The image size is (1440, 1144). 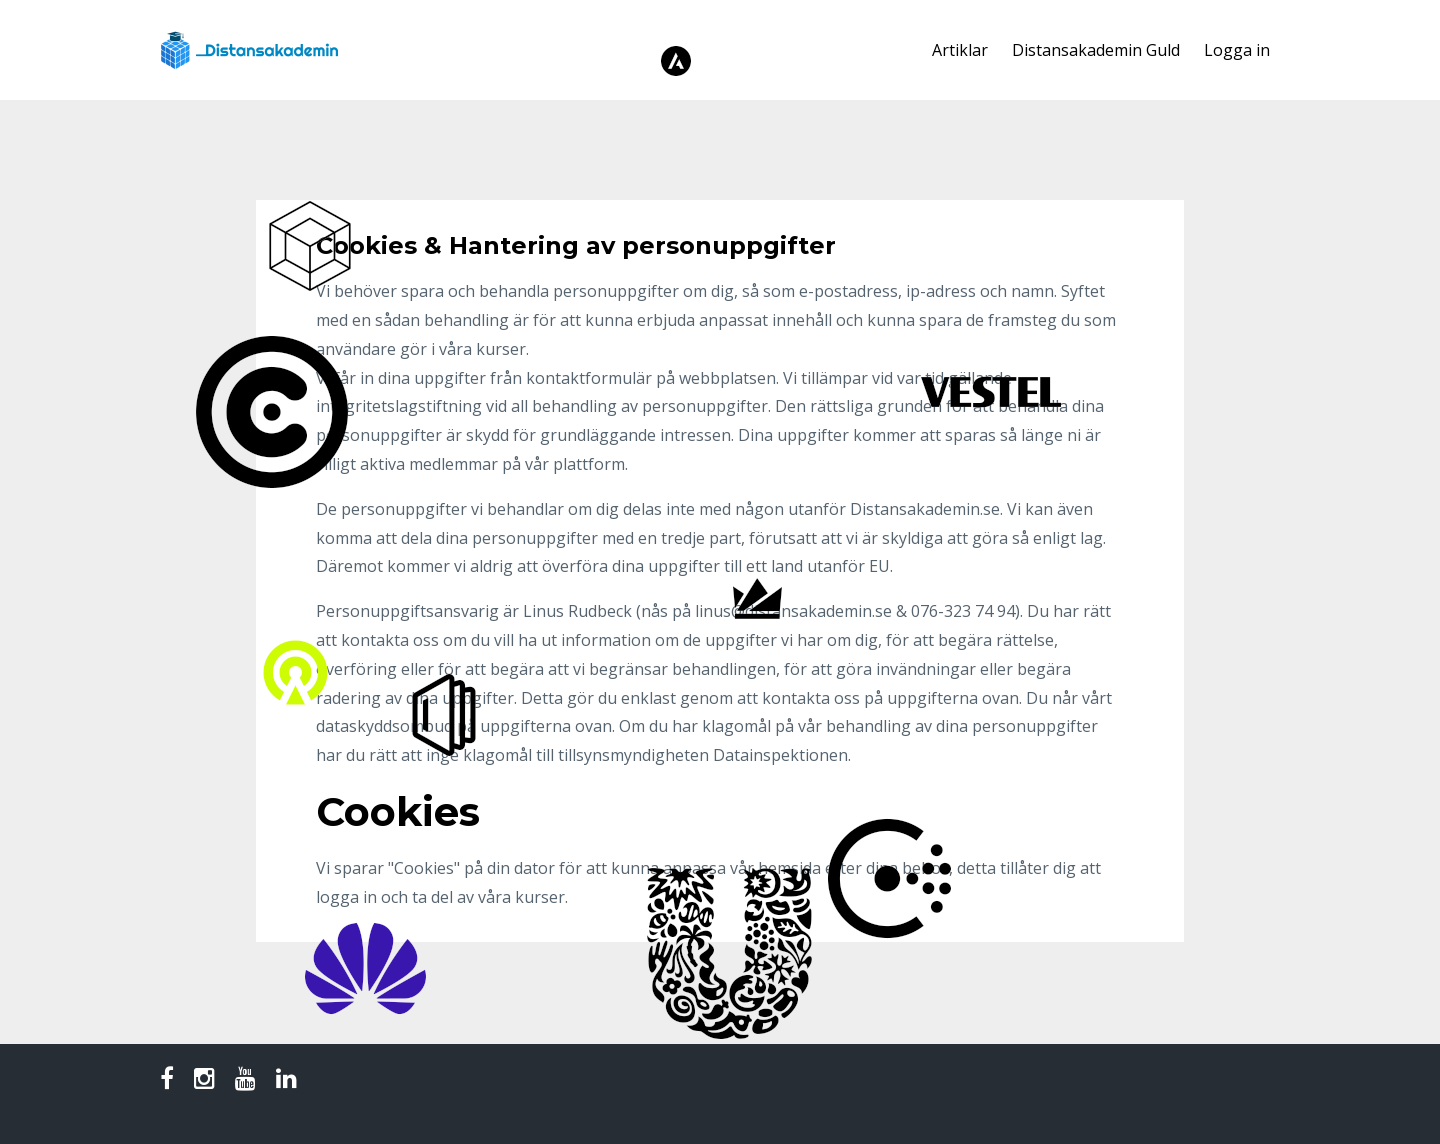 What do you see at coordinates (676, 61) in the screenshot?
I see `astra company logo` at bounding box center [676, 61].